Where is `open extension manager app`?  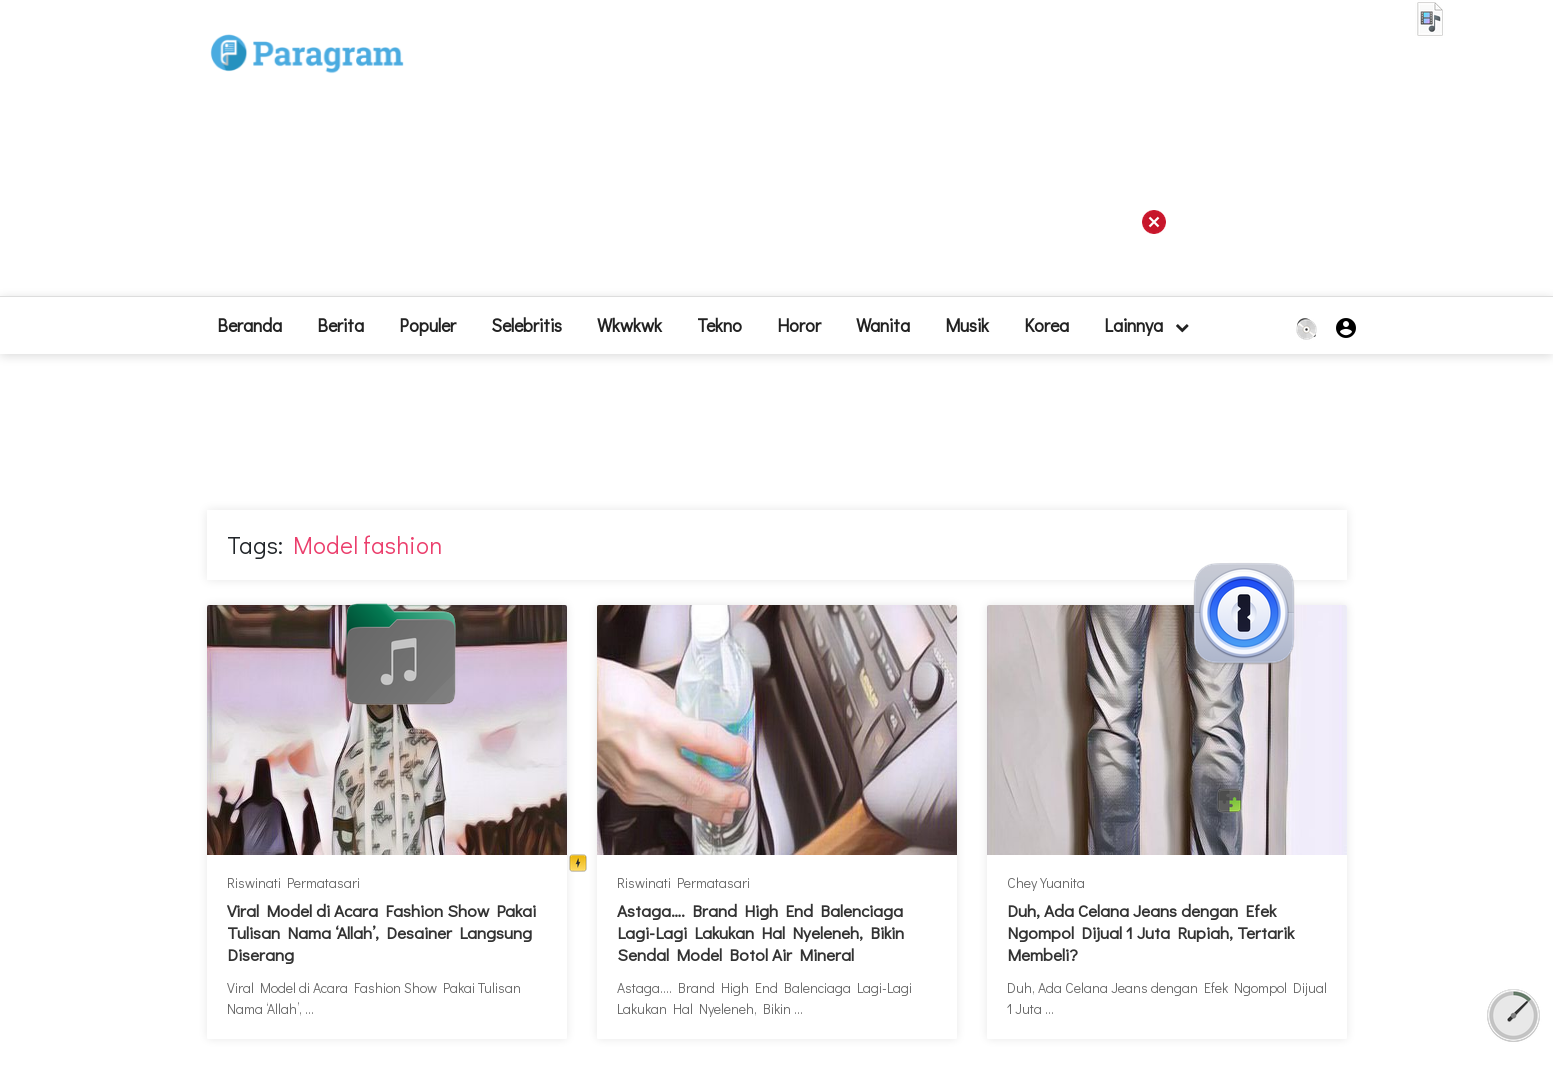 open extension manager app is located at coordinates (1229, 800).